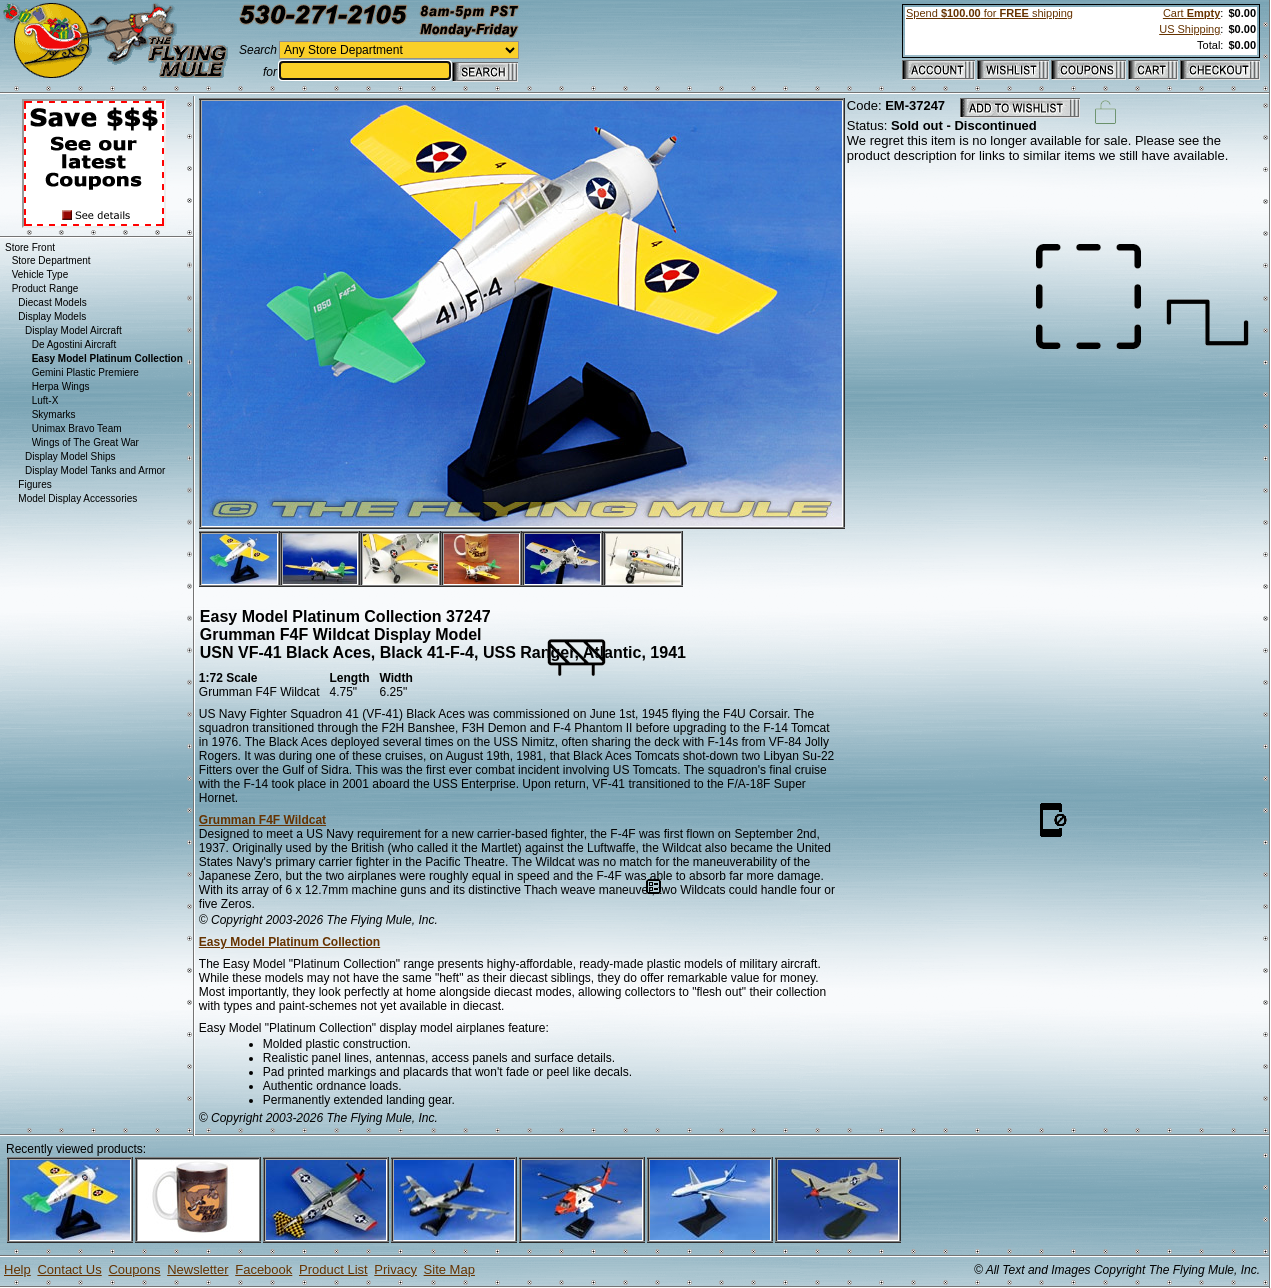  I want to click on view ballot or voting options, so click(653, 886).